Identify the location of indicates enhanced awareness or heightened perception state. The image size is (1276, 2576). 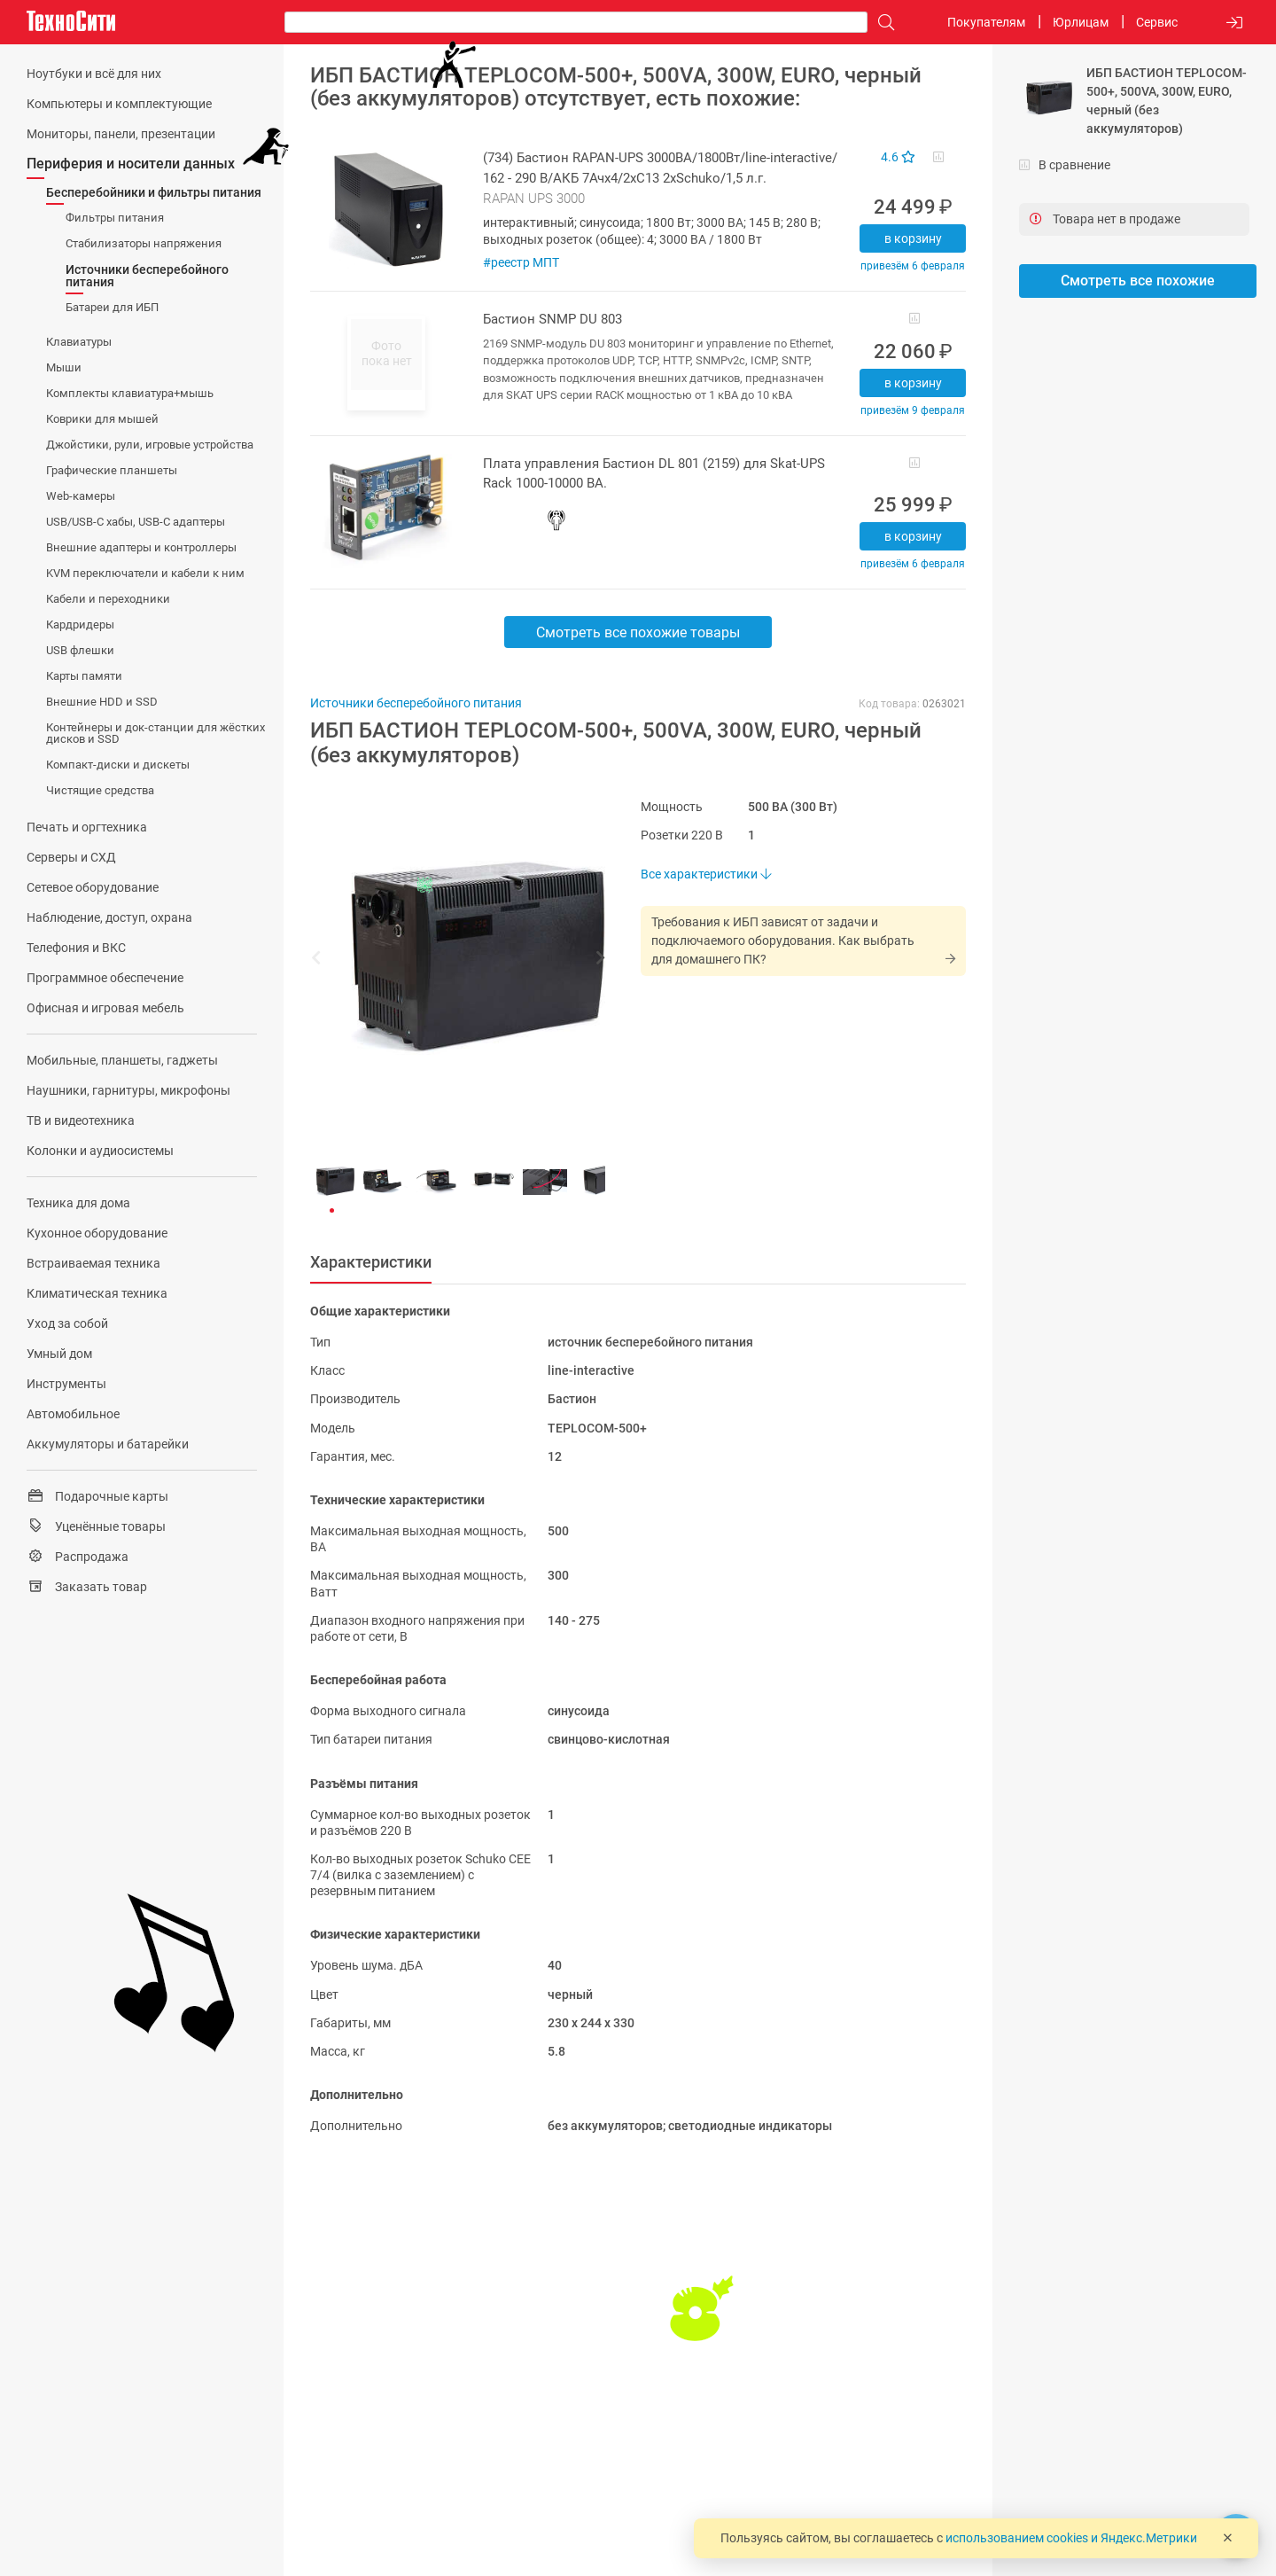
(556, 520).